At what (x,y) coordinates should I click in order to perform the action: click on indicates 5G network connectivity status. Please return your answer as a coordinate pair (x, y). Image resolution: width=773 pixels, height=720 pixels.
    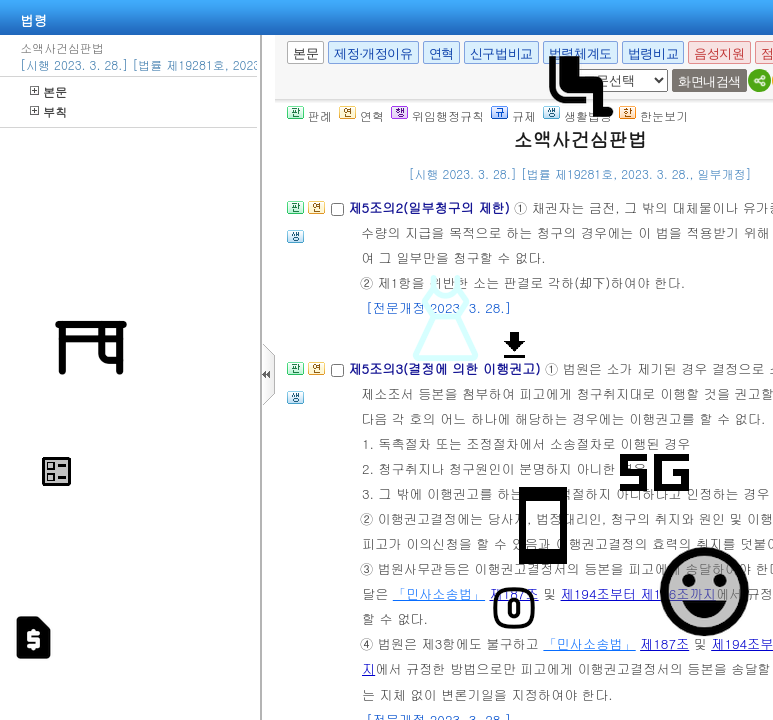
    Looking at the image, I should click on (654, 472).